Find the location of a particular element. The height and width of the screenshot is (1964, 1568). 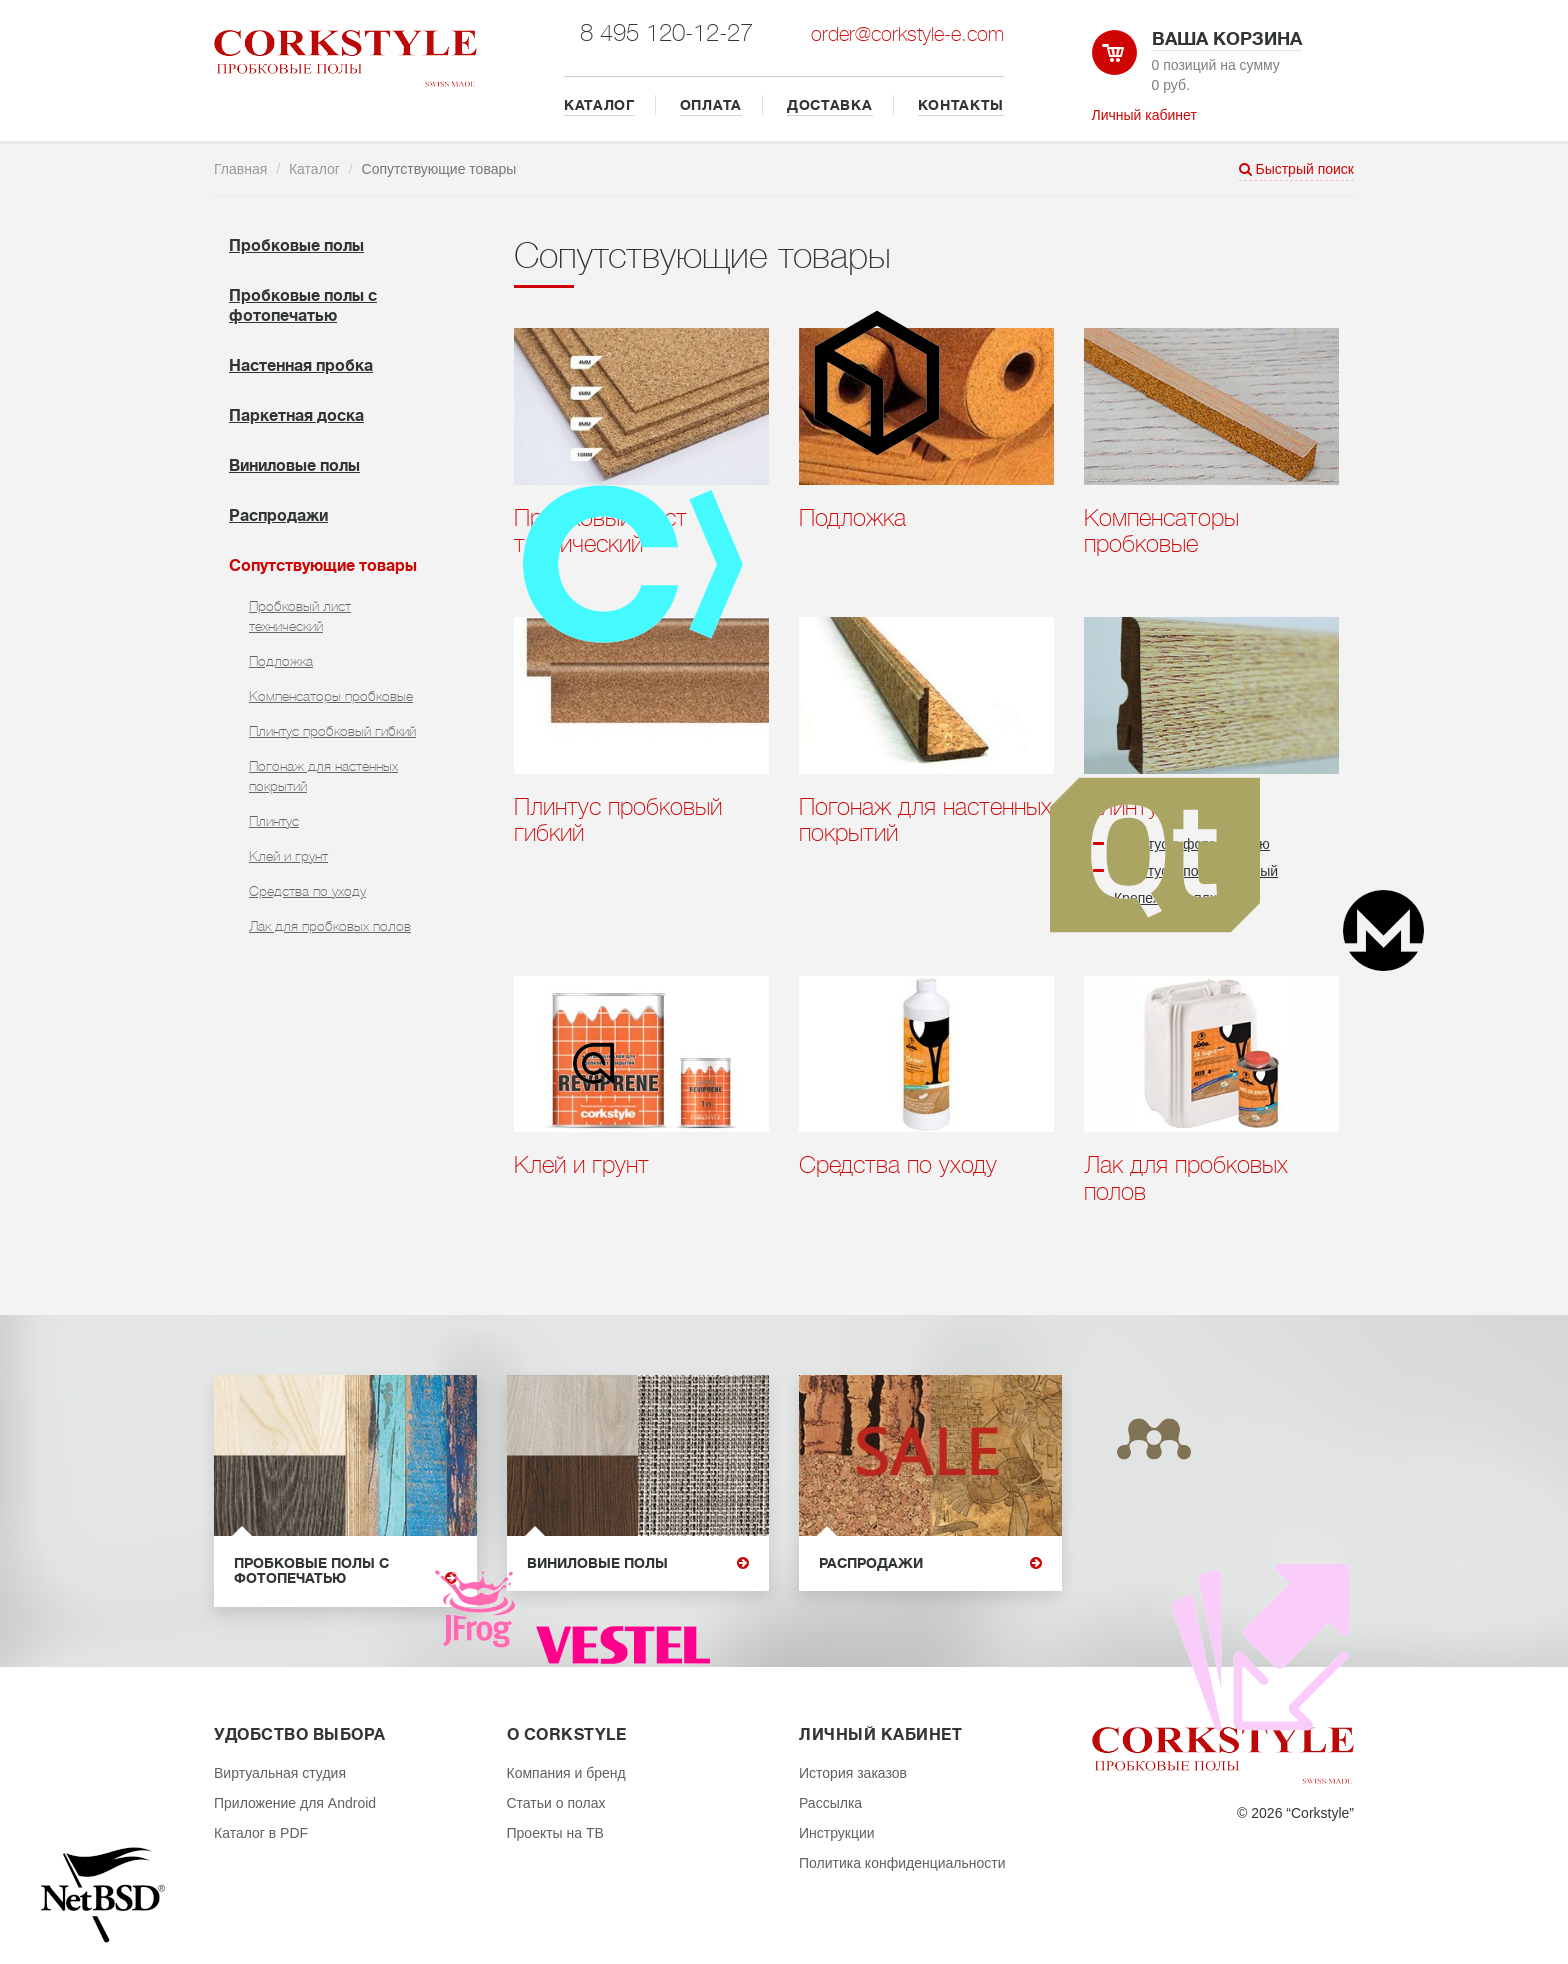

link to CocoaPods dependency manager is located at coordinates (633, 564).